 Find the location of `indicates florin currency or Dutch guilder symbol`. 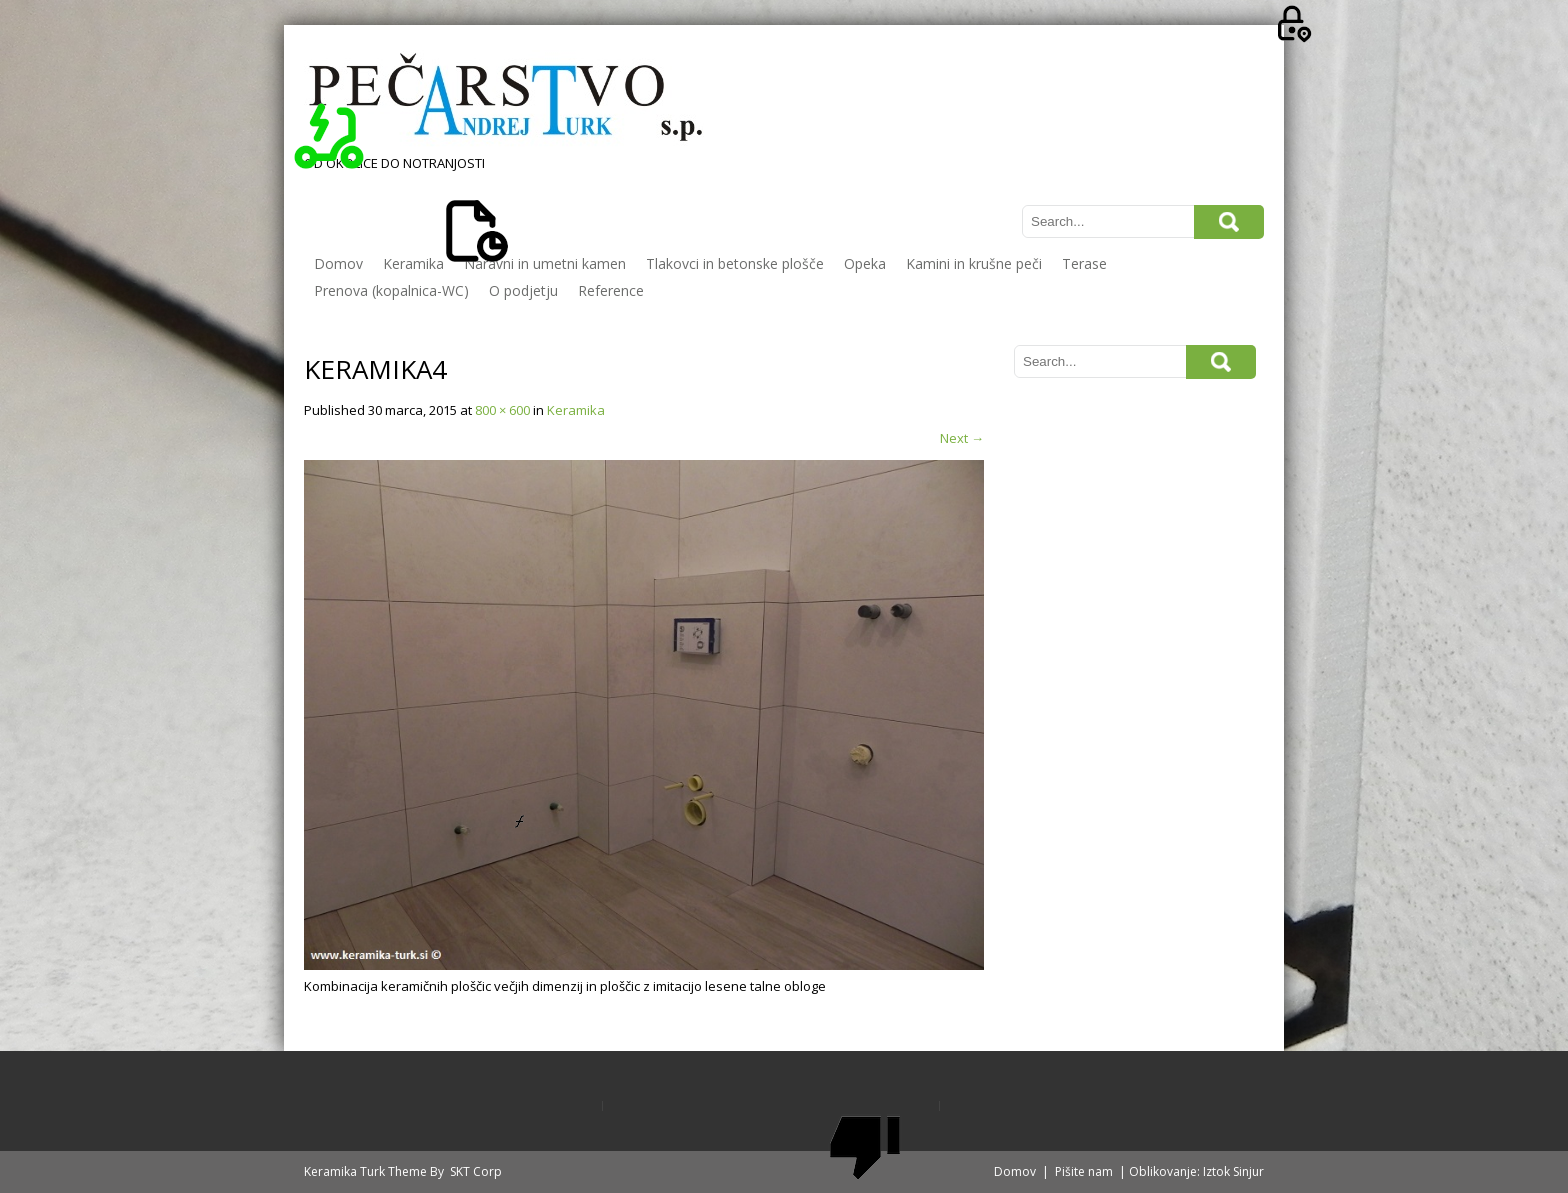

indicates florin currency or Dutch guilder symbol is located at coordinates (519, 821).